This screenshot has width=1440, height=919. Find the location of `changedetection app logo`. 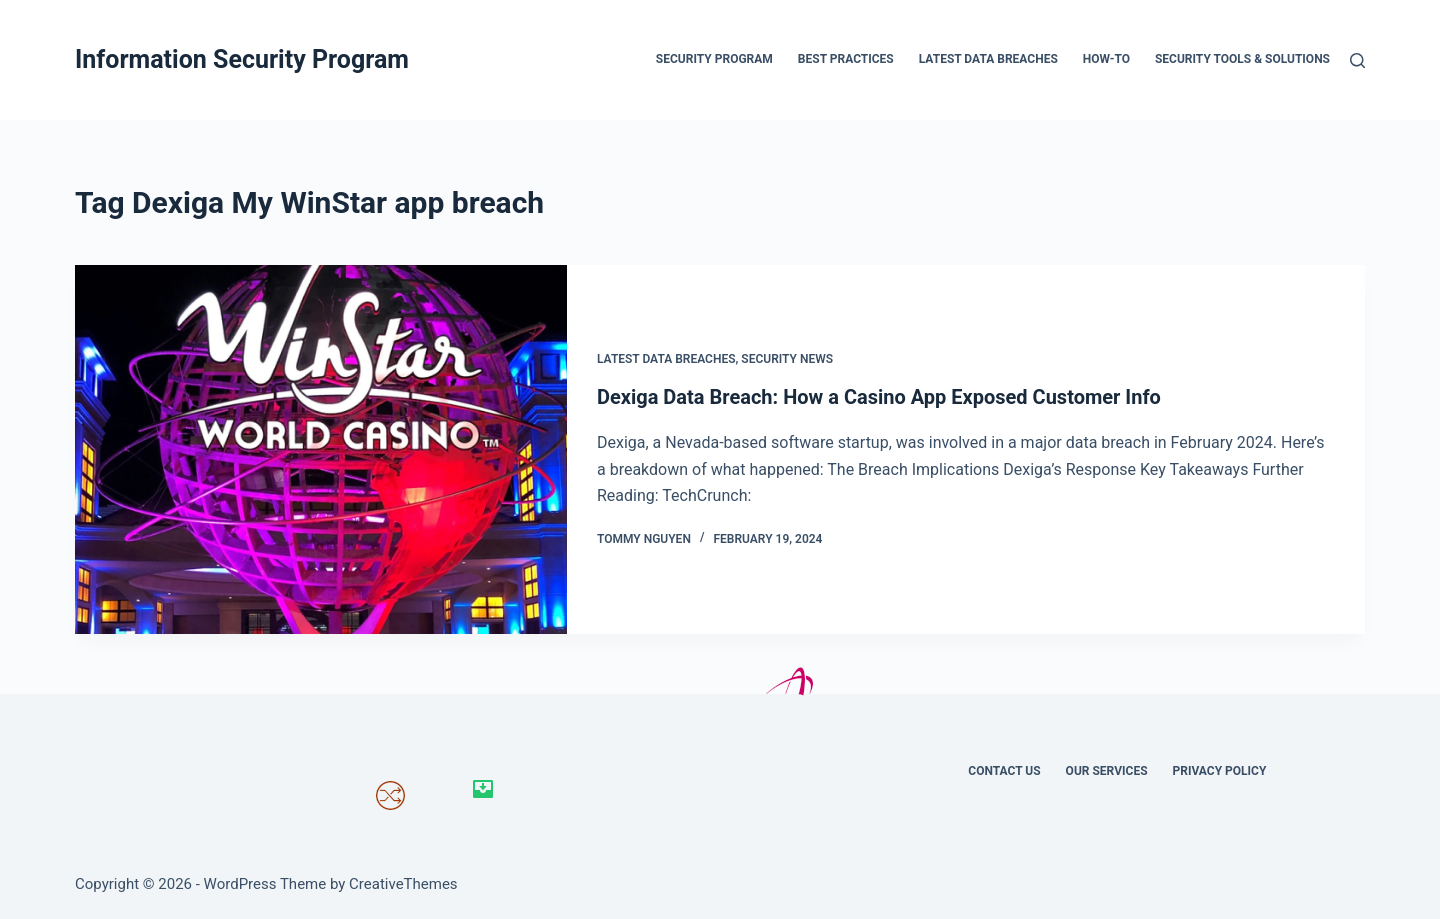

changedetection app logo is located at coordinates (390, 795).